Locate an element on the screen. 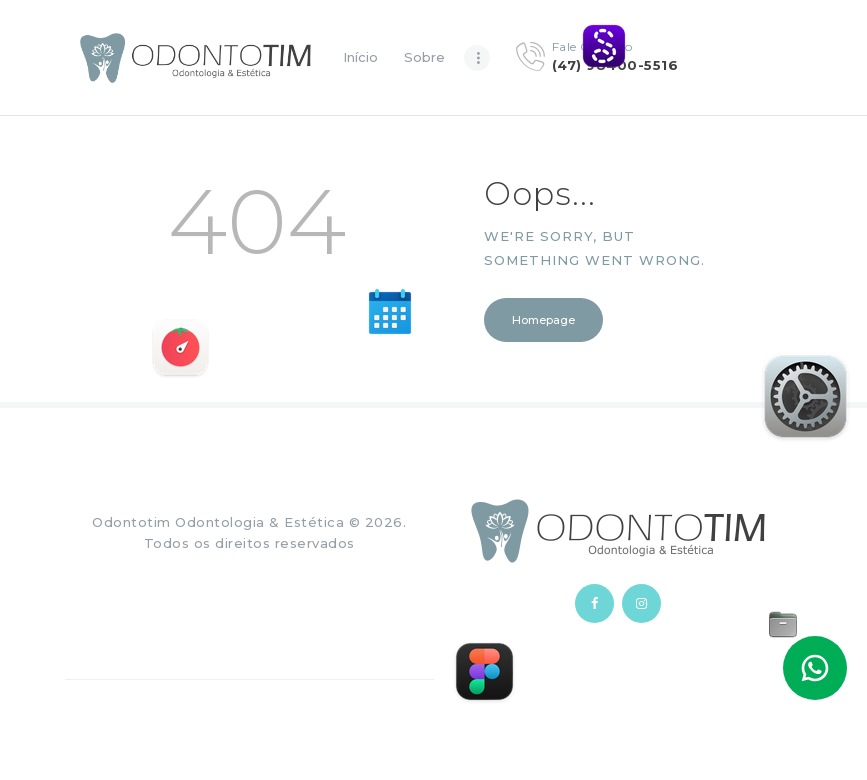 The image size is (867, 780). open the calendar app is located at coordinates (390, 313).